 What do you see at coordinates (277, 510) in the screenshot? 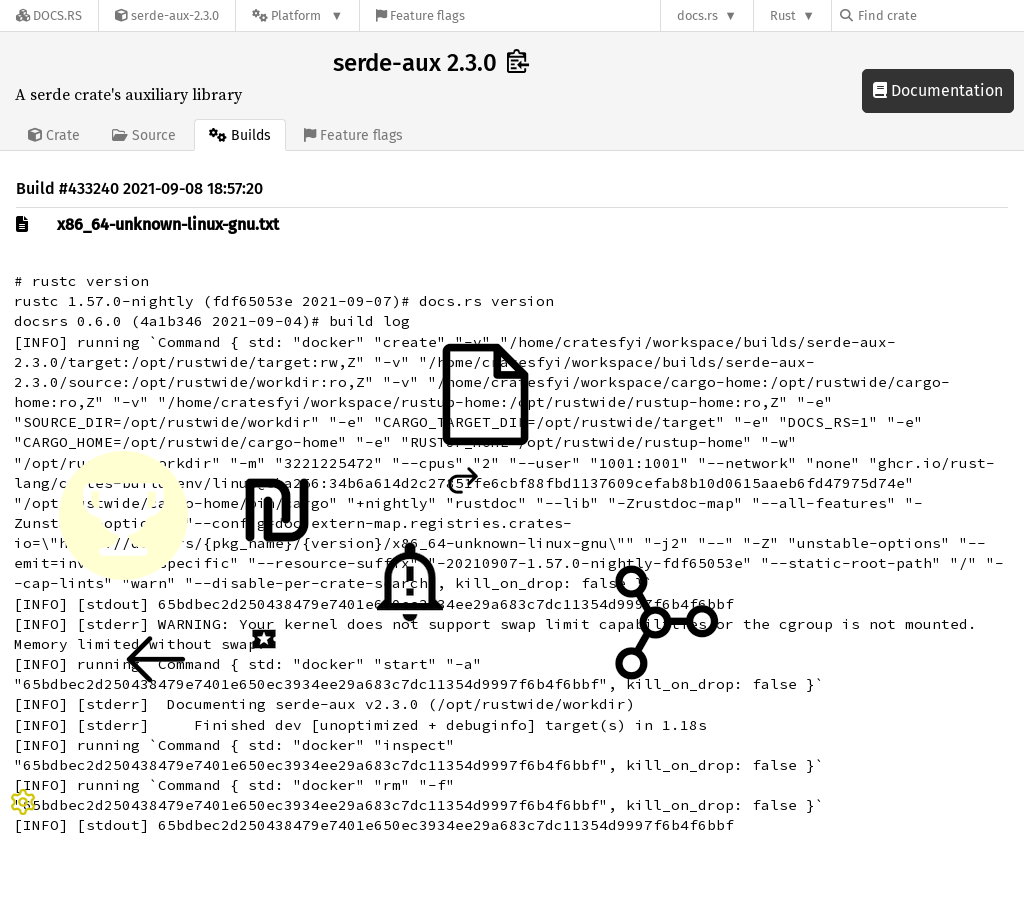
I see `indicates Israeli shekel currency` at bounding box center [277, 510].